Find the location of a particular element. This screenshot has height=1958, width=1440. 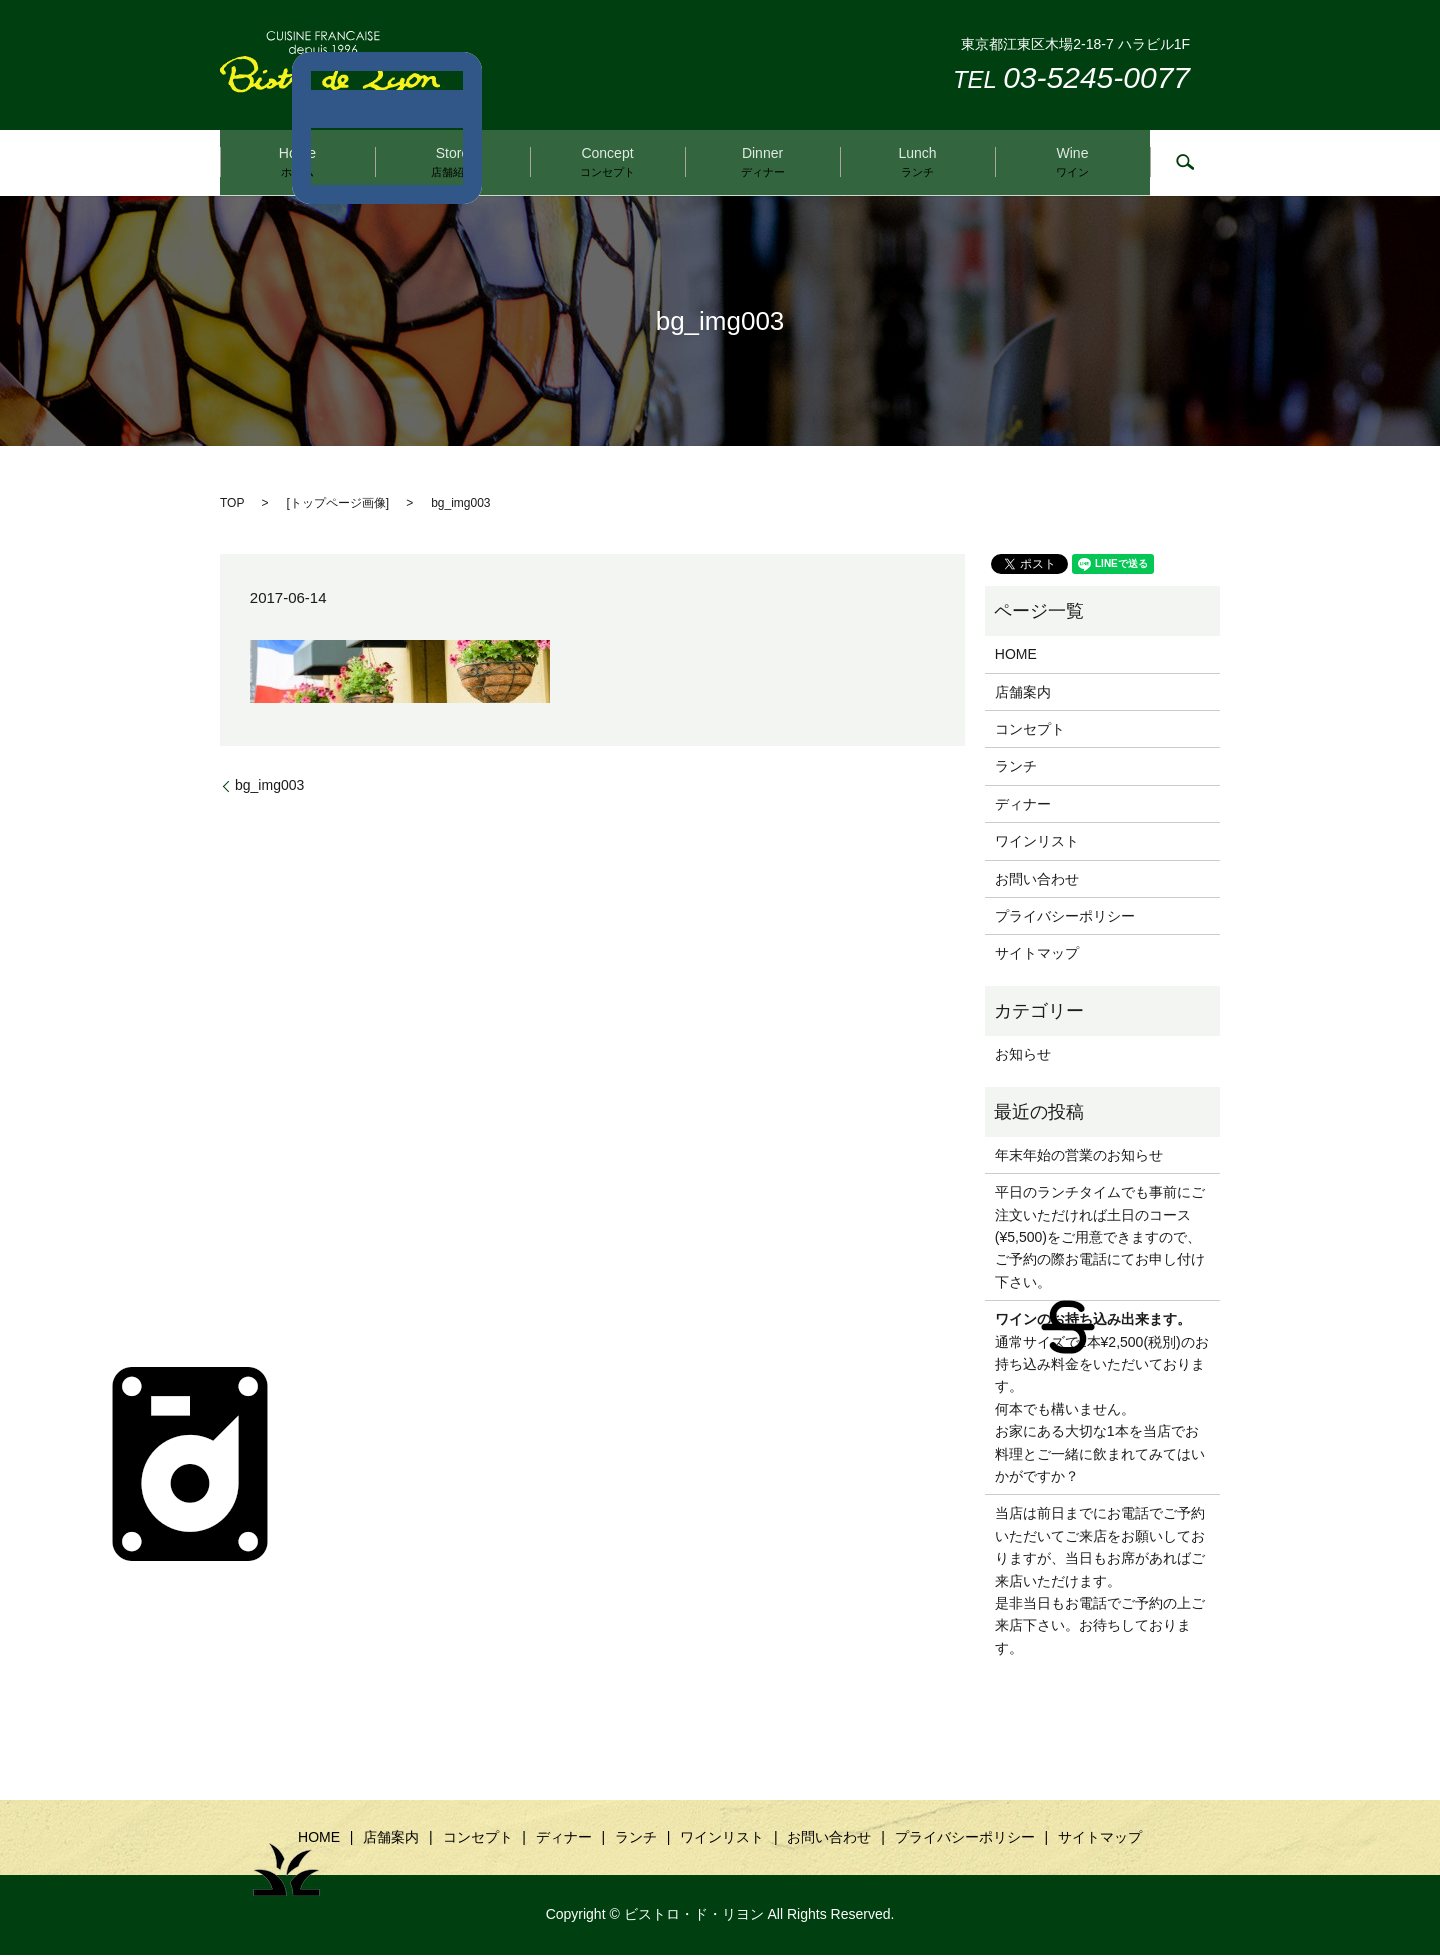

manage payment methods is located at coordinates (387, 128).